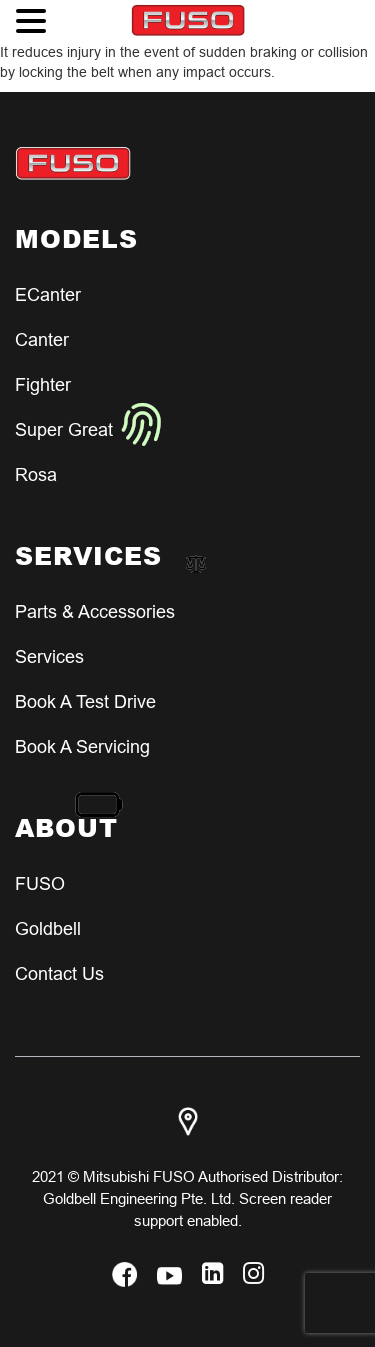 The image size is (375, 1347). I want to click on indicates empty battery status, so click(99, 803).